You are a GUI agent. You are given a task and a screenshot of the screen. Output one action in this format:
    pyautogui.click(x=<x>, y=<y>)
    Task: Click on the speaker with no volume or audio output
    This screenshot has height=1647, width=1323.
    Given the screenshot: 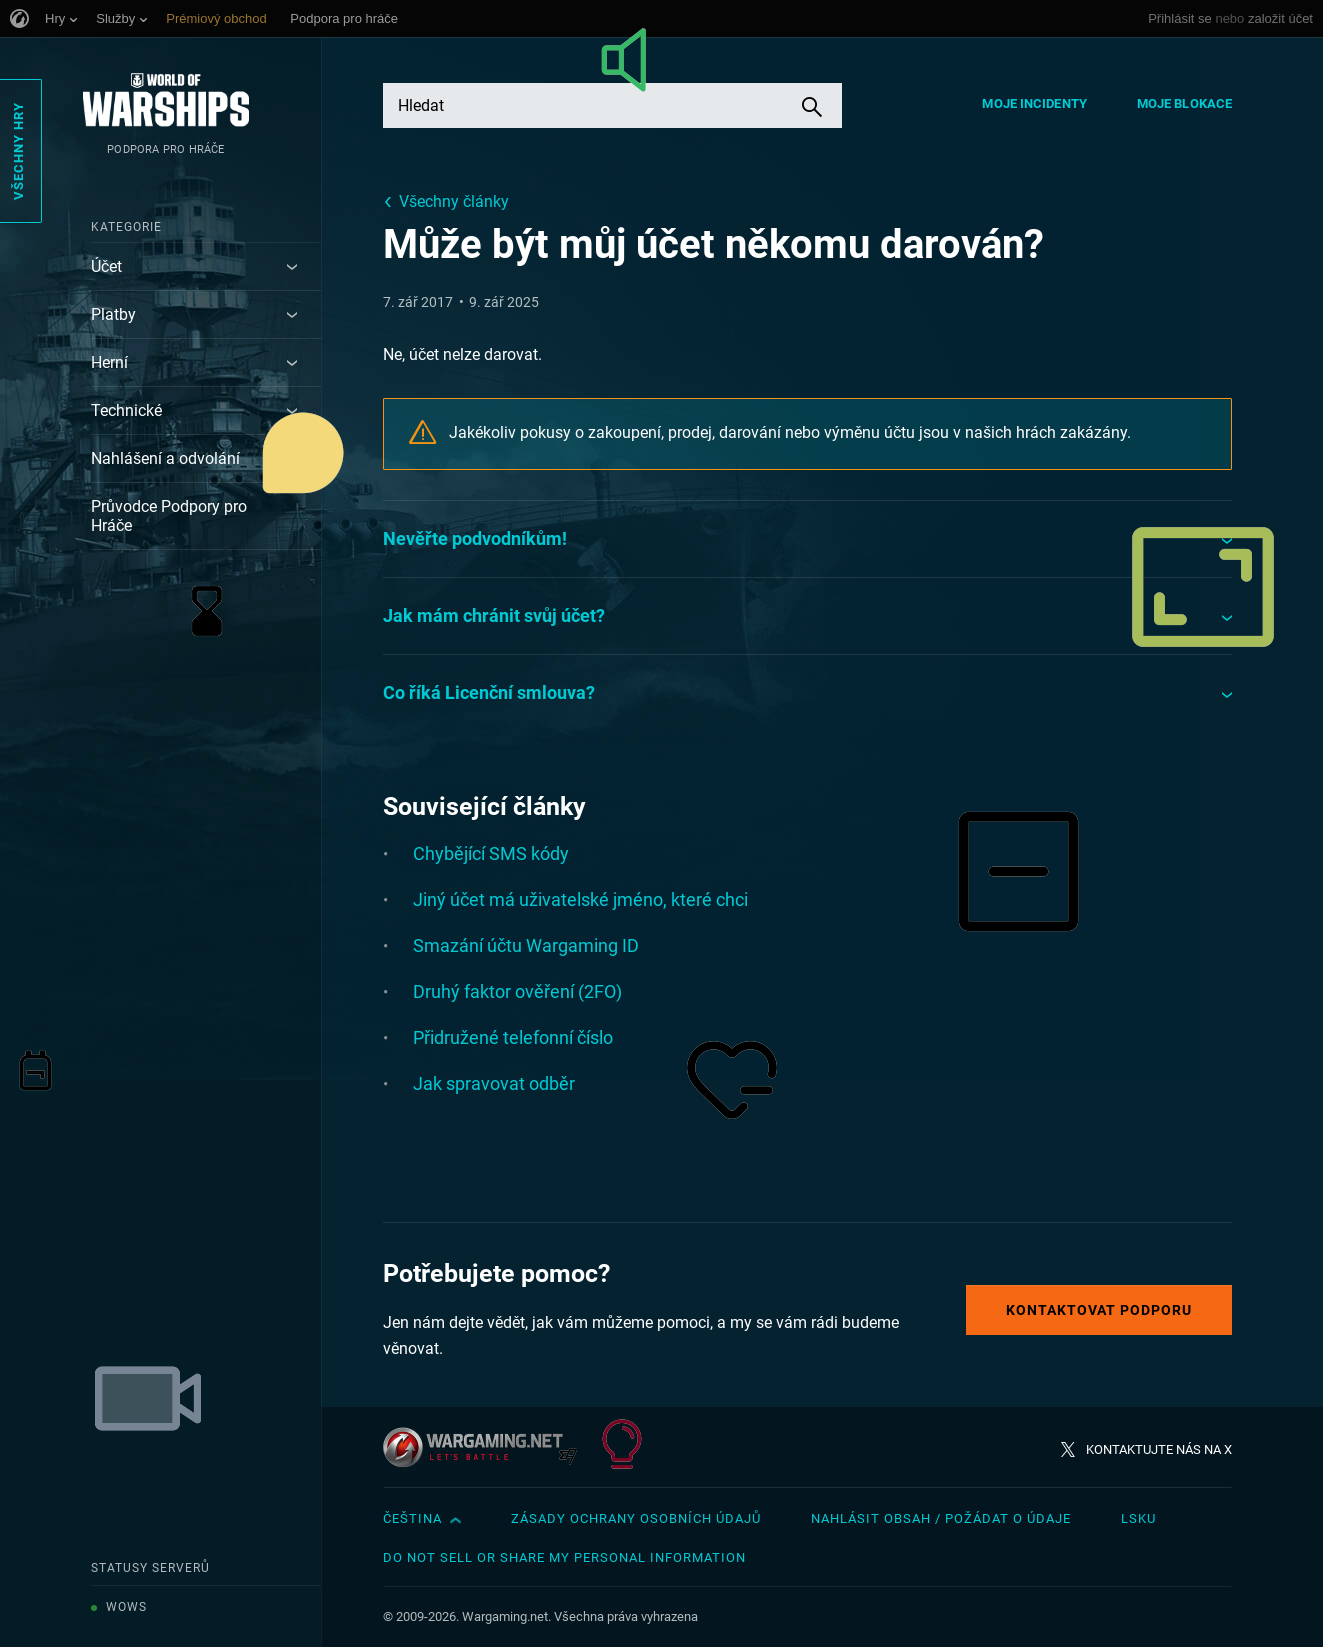 What is the action you would take?
    pyautogui.click(x=636, y=60)
    